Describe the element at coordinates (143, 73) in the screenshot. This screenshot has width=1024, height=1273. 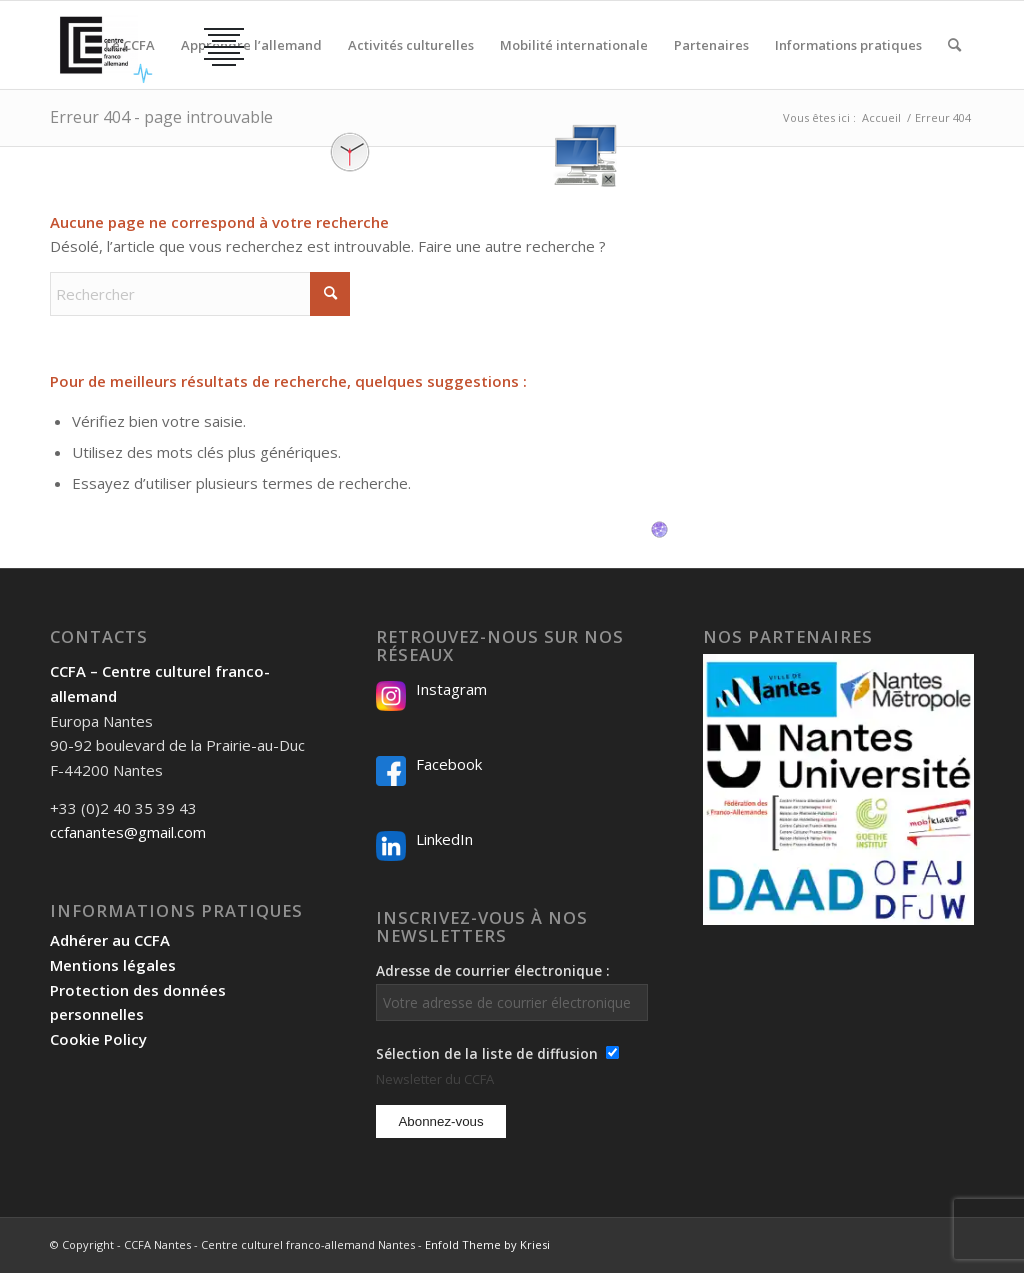
I see `view system activity or performance trace` at that location.